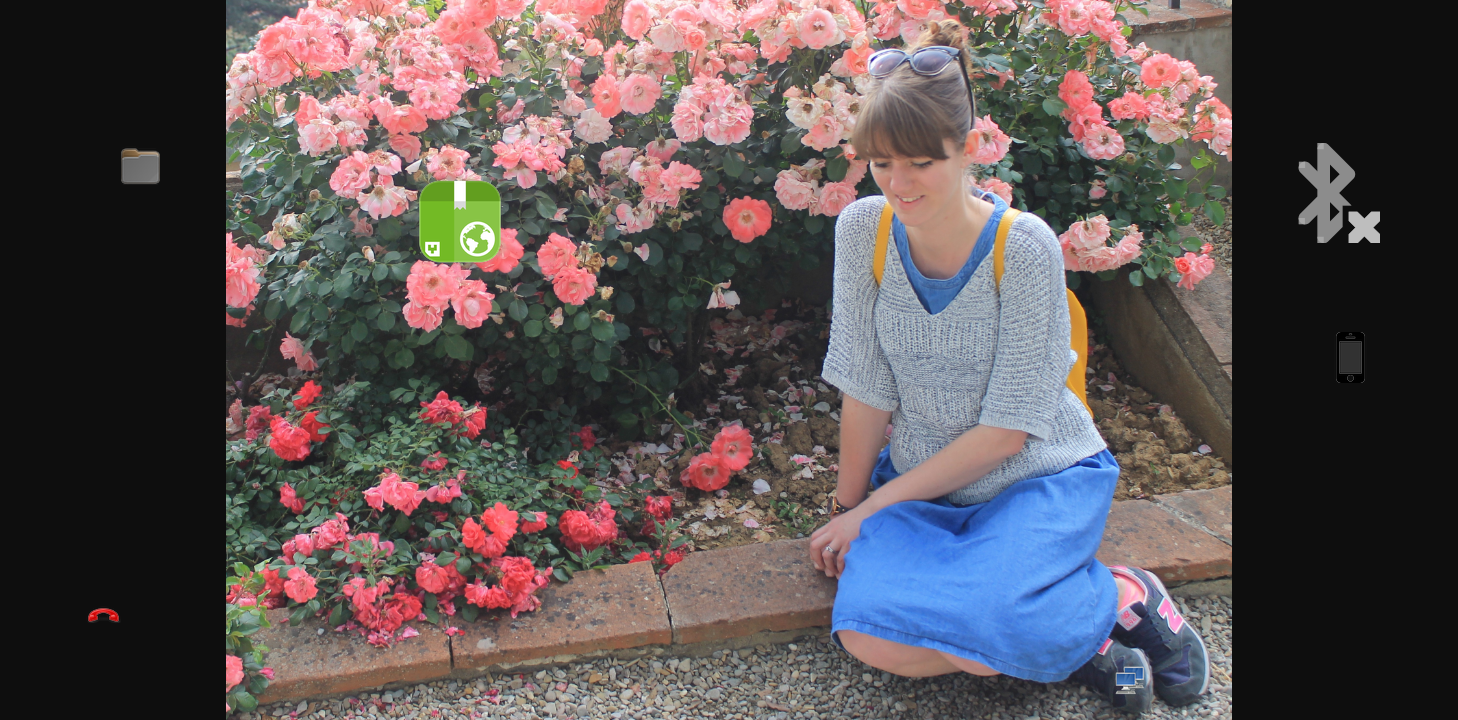 This screenshot has height=720, width=1458. Describe the element at coordinates (1350, 357) in the screenshot. I see `view connected iPhone device` at that location.